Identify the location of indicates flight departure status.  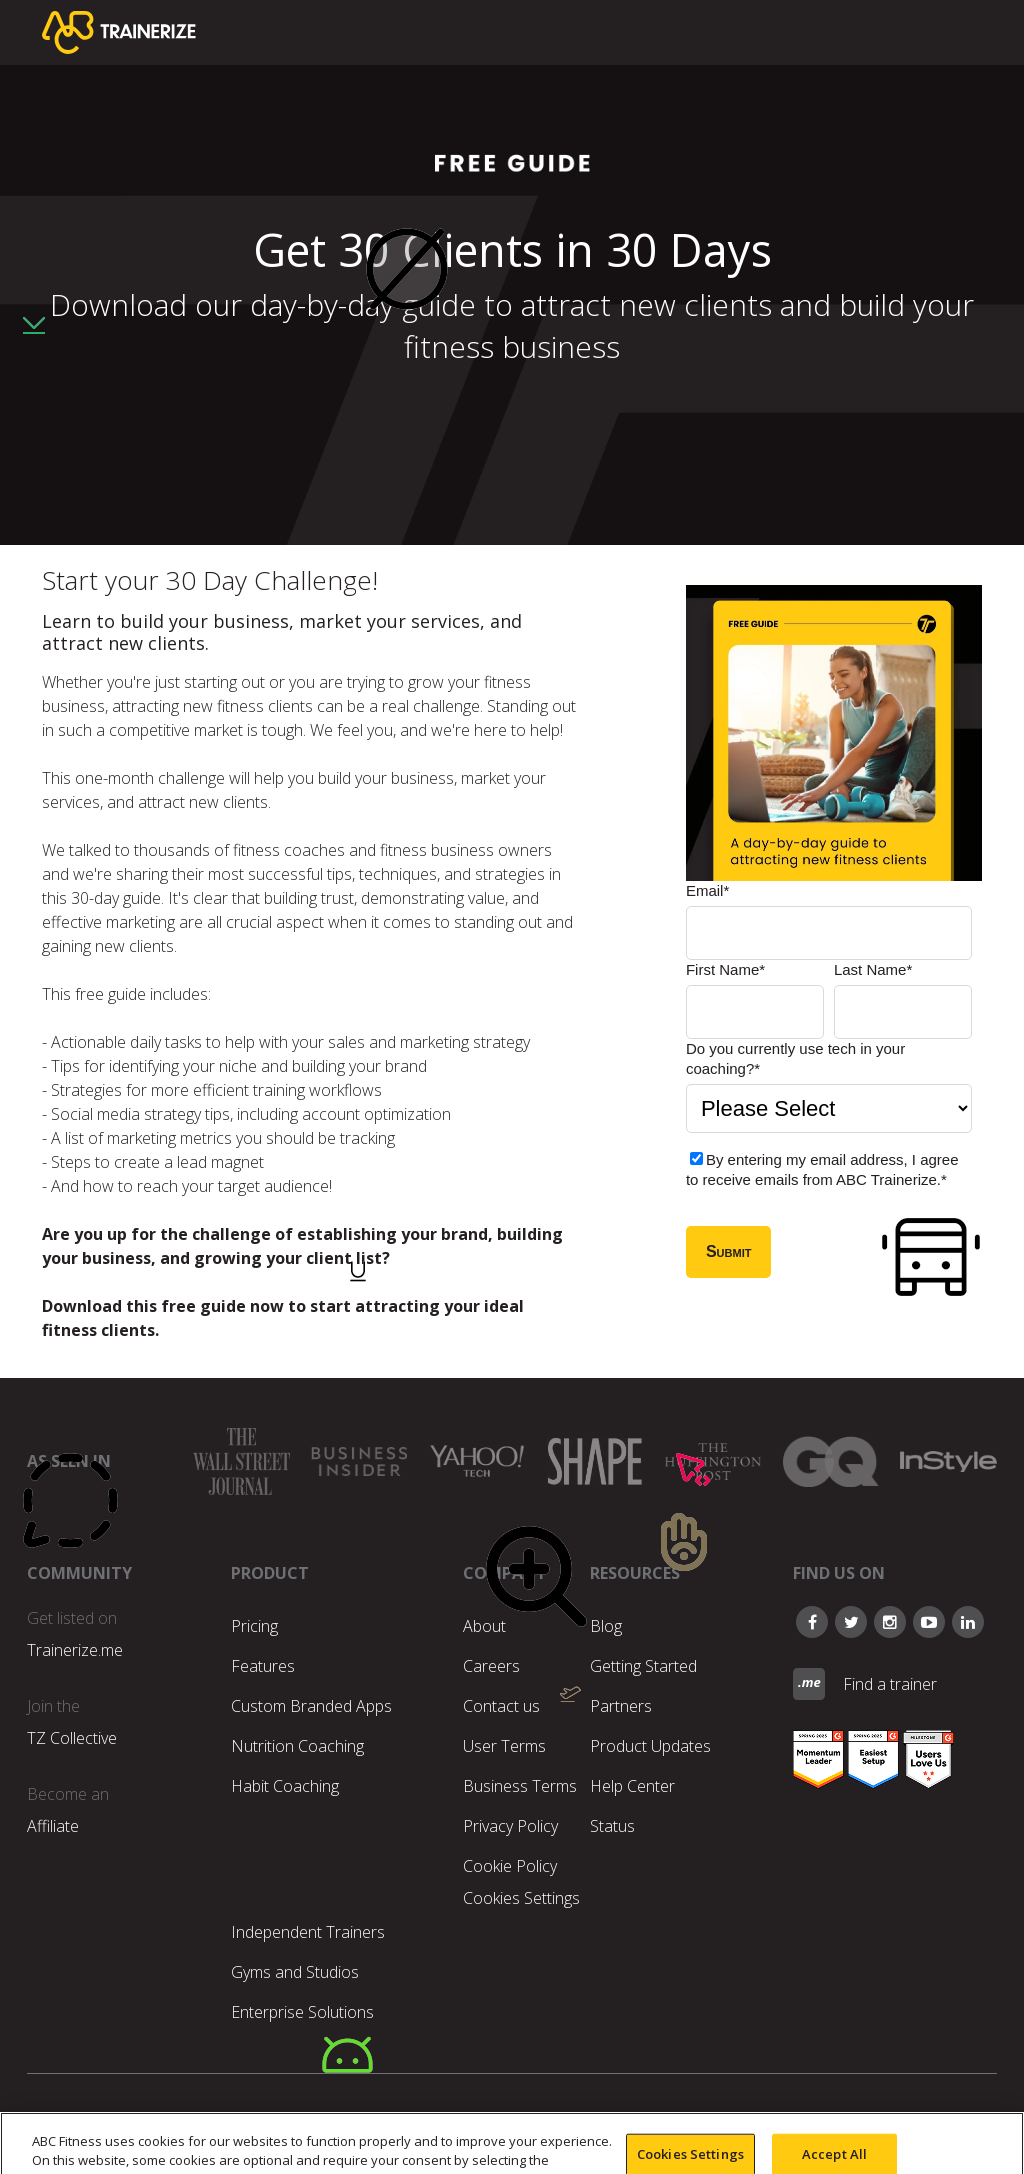
(570, 1693).